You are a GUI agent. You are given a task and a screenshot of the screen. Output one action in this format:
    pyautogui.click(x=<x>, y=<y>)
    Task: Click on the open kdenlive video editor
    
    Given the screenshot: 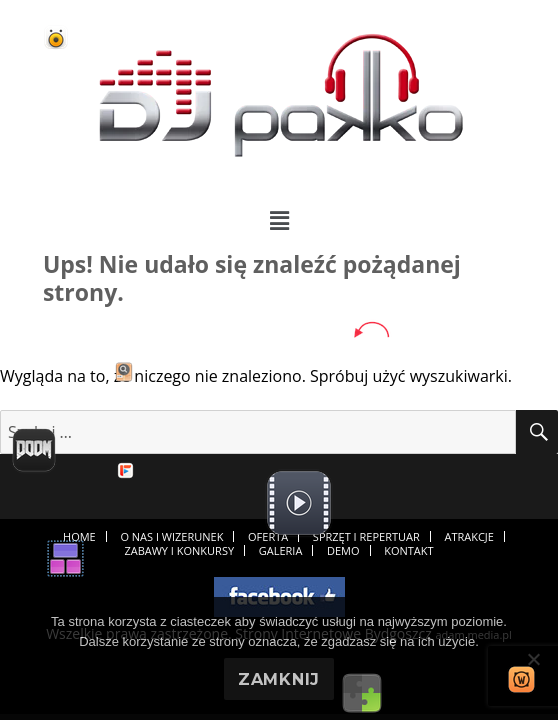 What is the action you would take?
    pyautogui.click(x=299, y=503)
    